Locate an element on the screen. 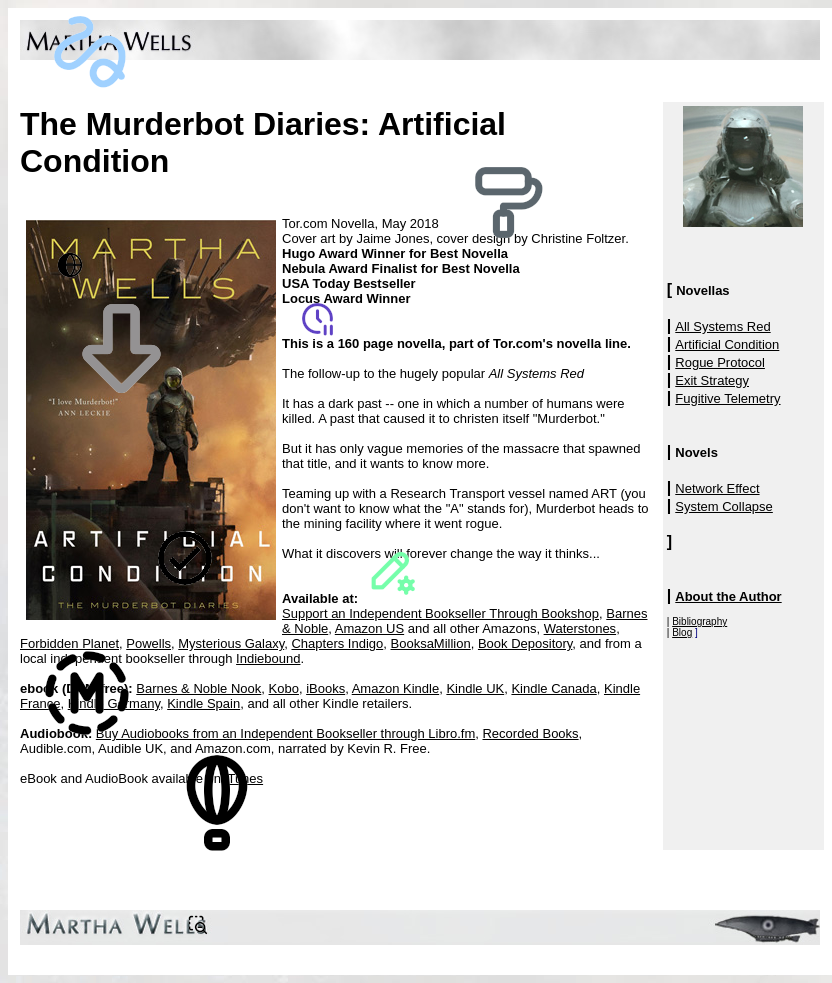 This screenshot has height=983, width=832. access travel or adventure features is located at coordinates (217, 803).